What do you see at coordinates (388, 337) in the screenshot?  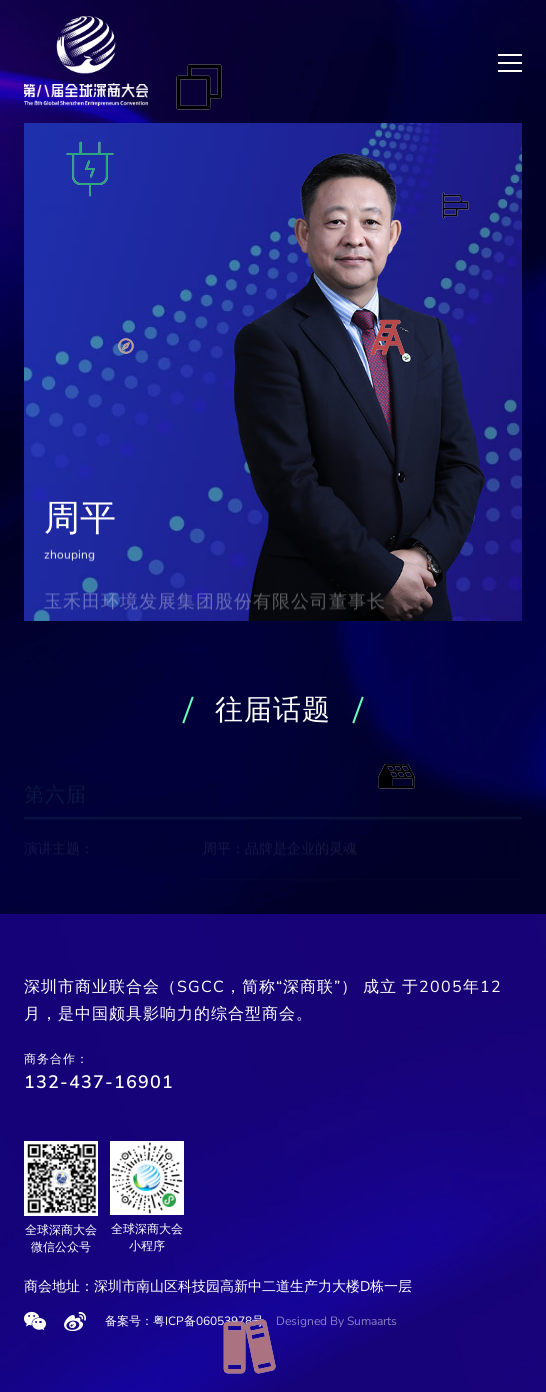 I see `access tools or equipment section` at bounding box center [388, 337].